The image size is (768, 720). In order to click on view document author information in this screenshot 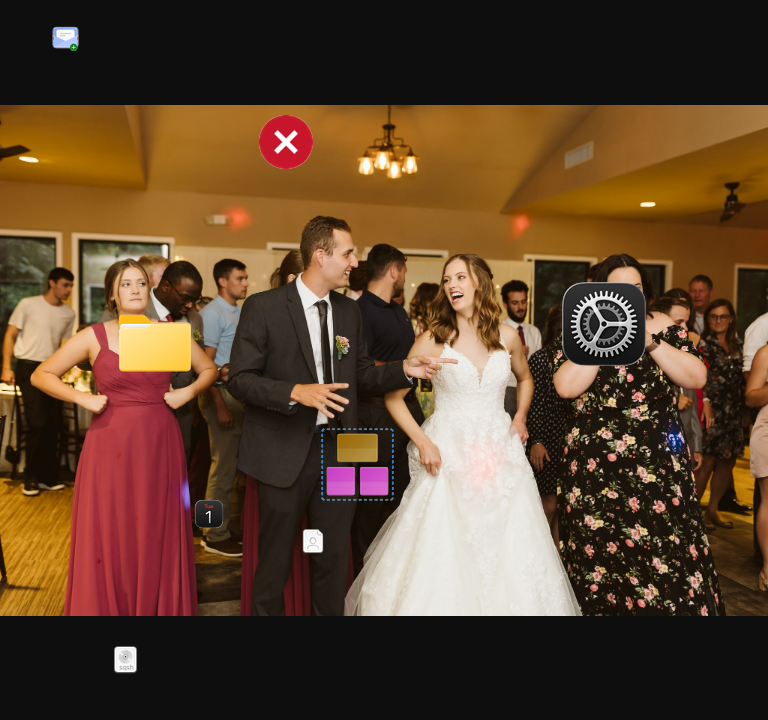, I will do `click(313, 541)`.